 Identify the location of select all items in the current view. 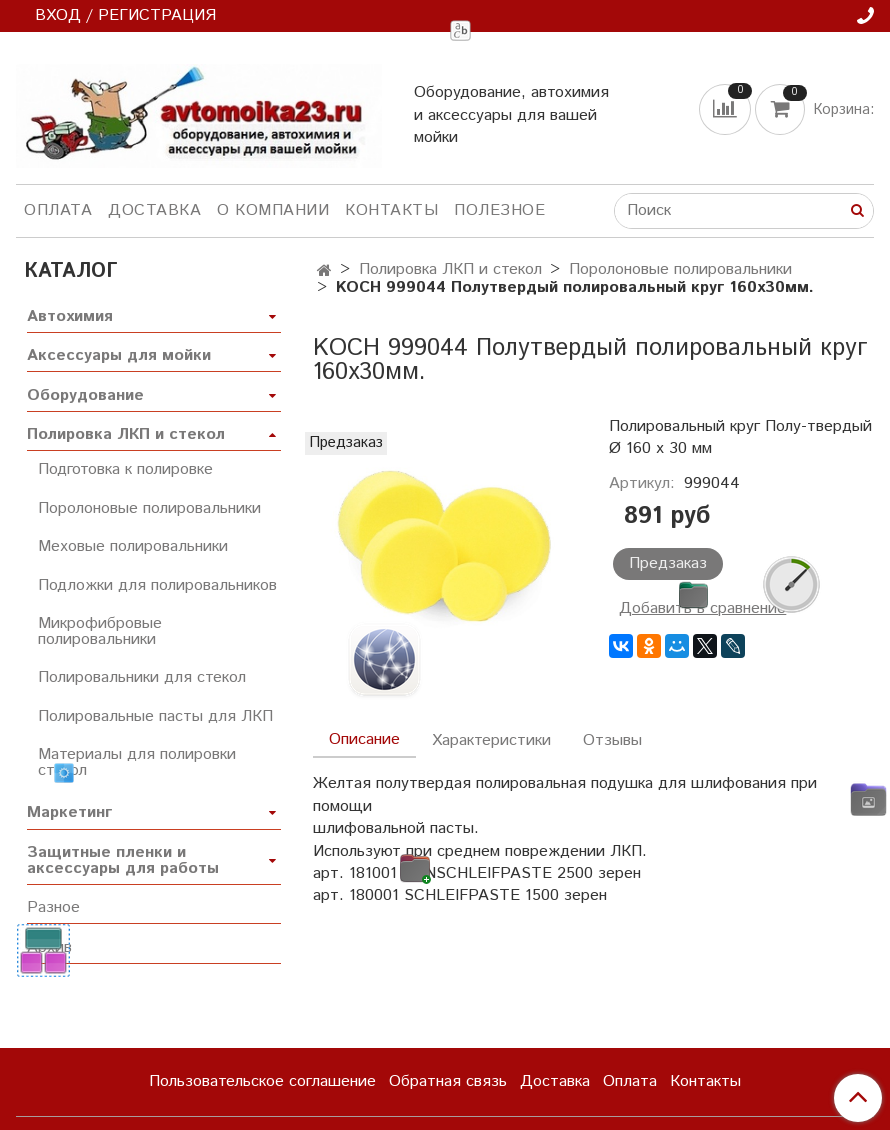
(43, 950).